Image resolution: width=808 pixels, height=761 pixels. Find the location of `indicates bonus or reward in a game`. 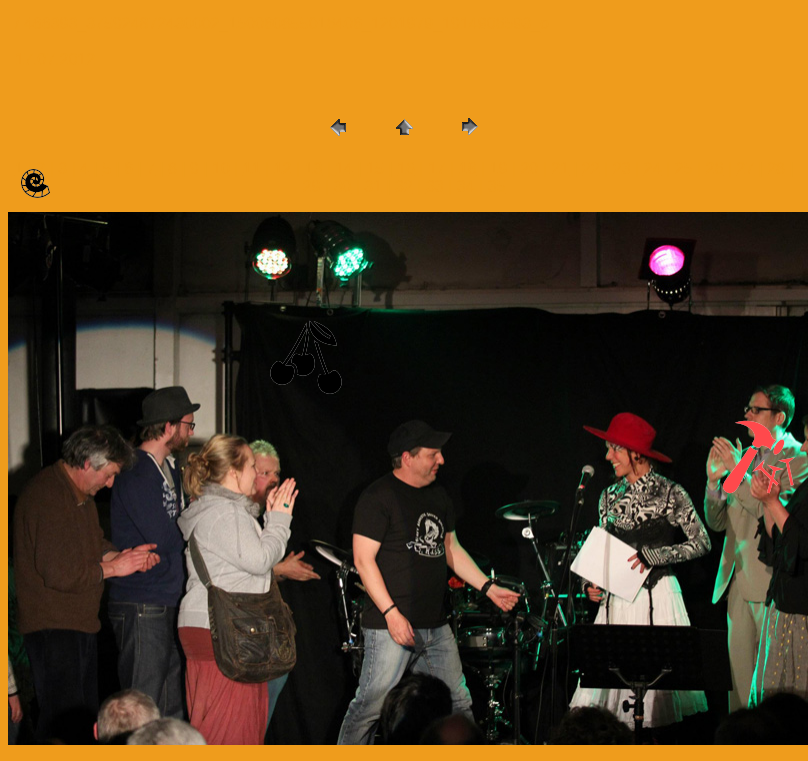

indicates bonus or reward in a game is located at coordinates (306, 356).